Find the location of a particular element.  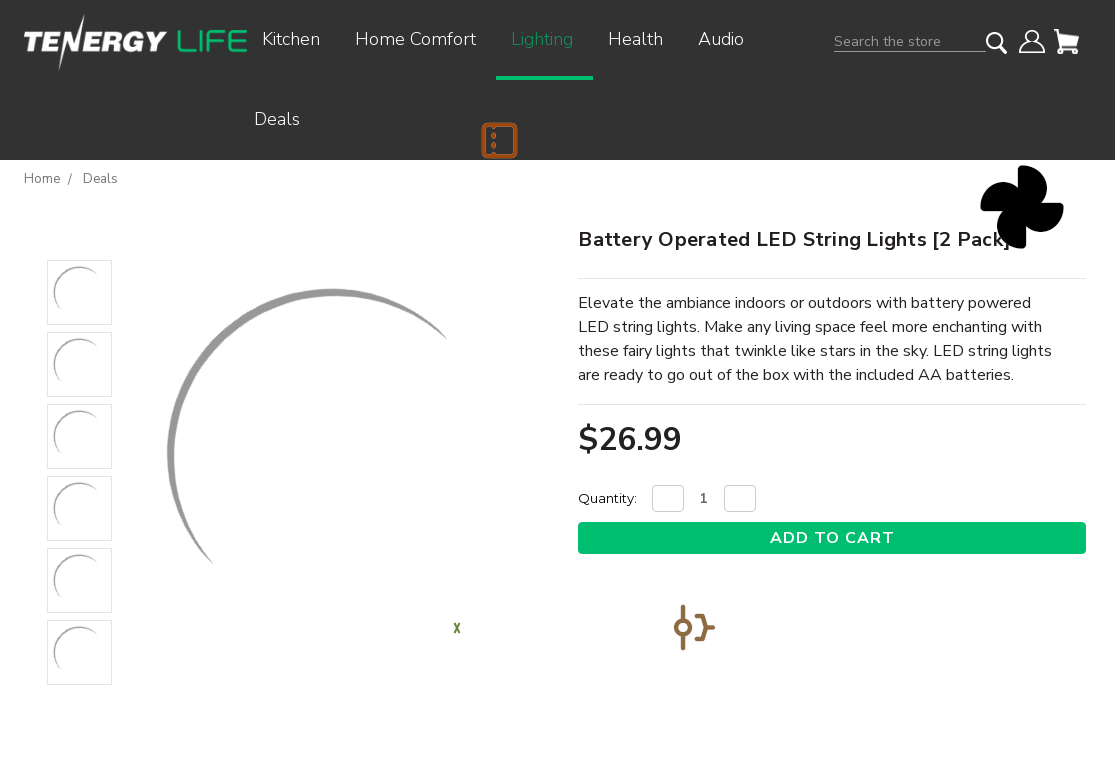

toggle sidebar panel off is located at coordinates (499, 140).